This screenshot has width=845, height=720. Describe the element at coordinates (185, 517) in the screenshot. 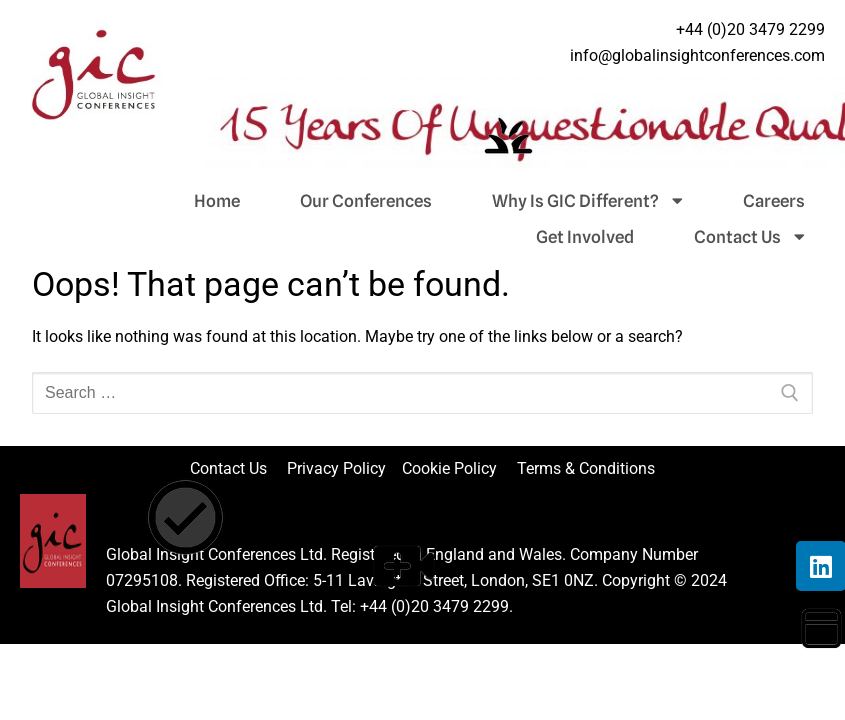

I see `indicates task or action completed successfully` at that location.